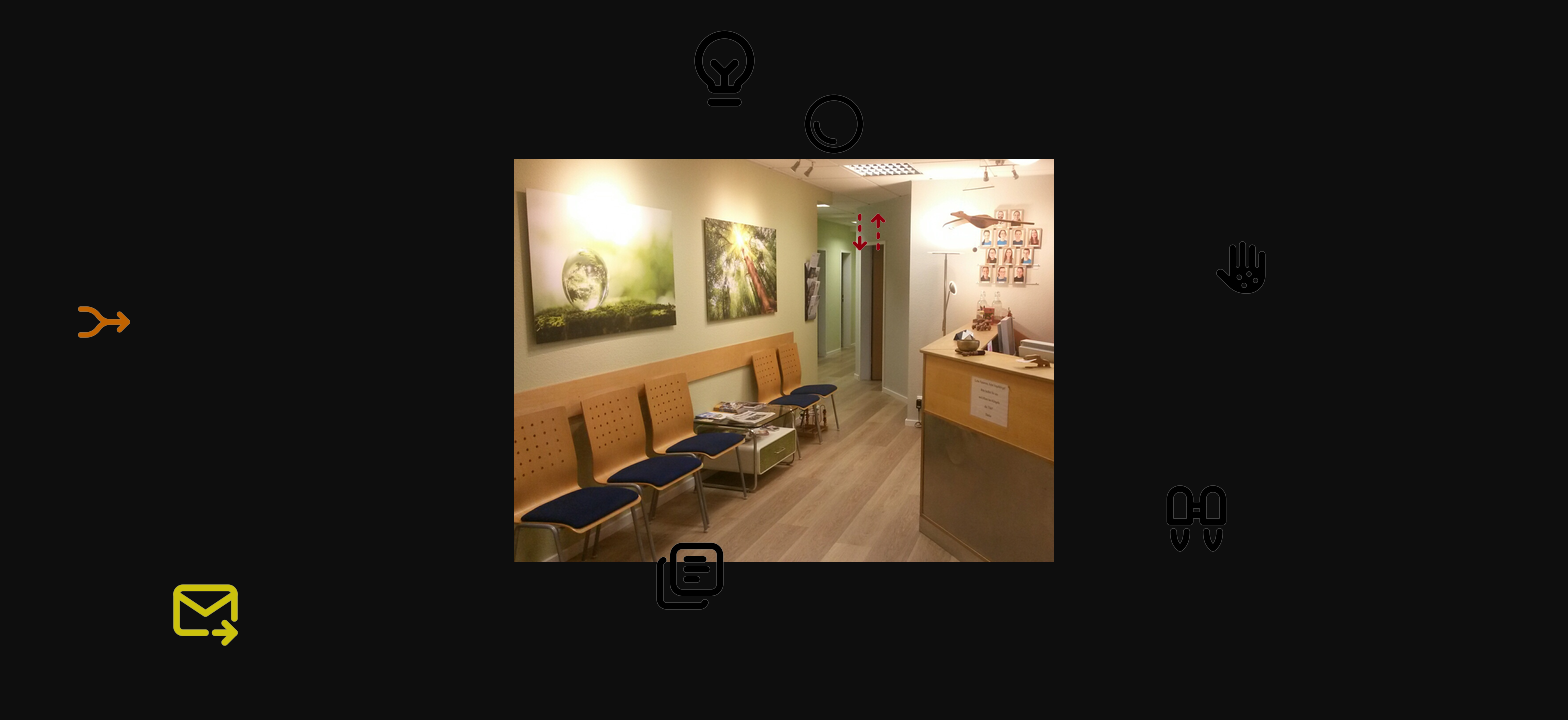 This screenshot has height=720, width=1568. Describe the element at coordinates (834, 124) in the screenshot. I see `apply inner shadow effect to bottom-left corner` at that location.